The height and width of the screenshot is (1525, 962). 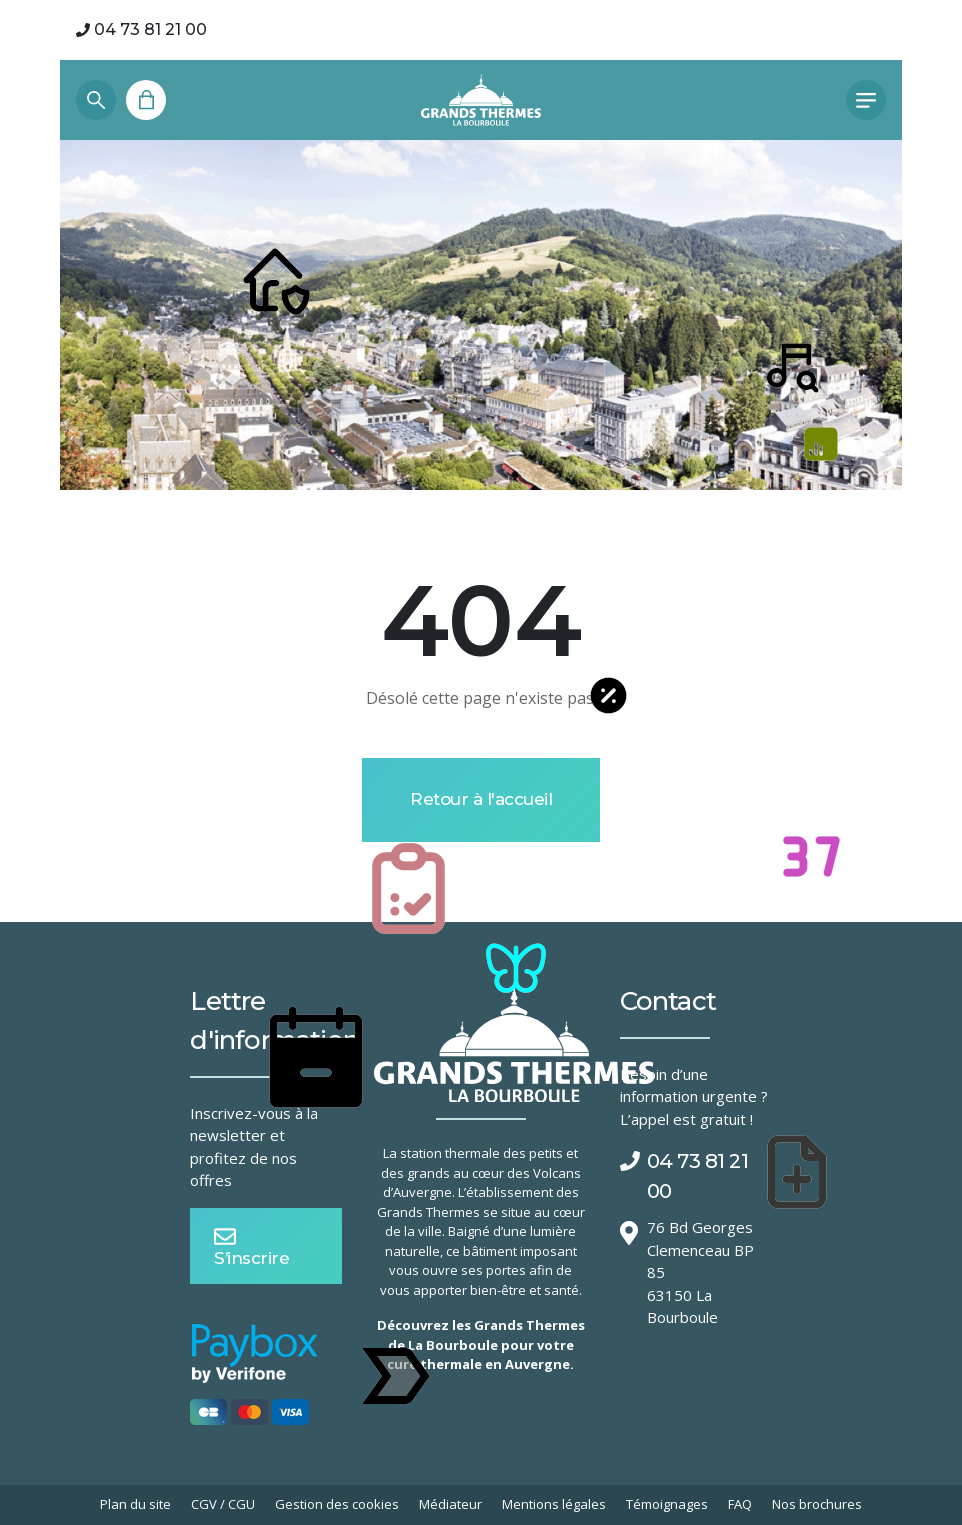 What do you see at coordinates (408, 888) in the screenshot?
I see `view health checkup results` at bounding box center [408, 888].